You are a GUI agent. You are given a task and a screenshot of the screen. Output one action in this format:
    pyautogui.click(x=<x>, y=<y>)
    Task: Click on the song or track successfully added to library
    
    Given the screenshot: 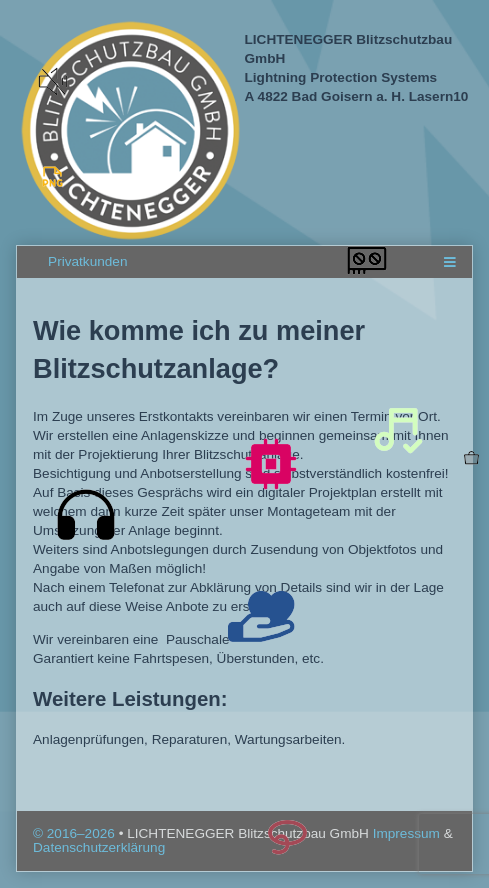 What is the action you would take?
    pyautogui.click(x=398, y=429)
    